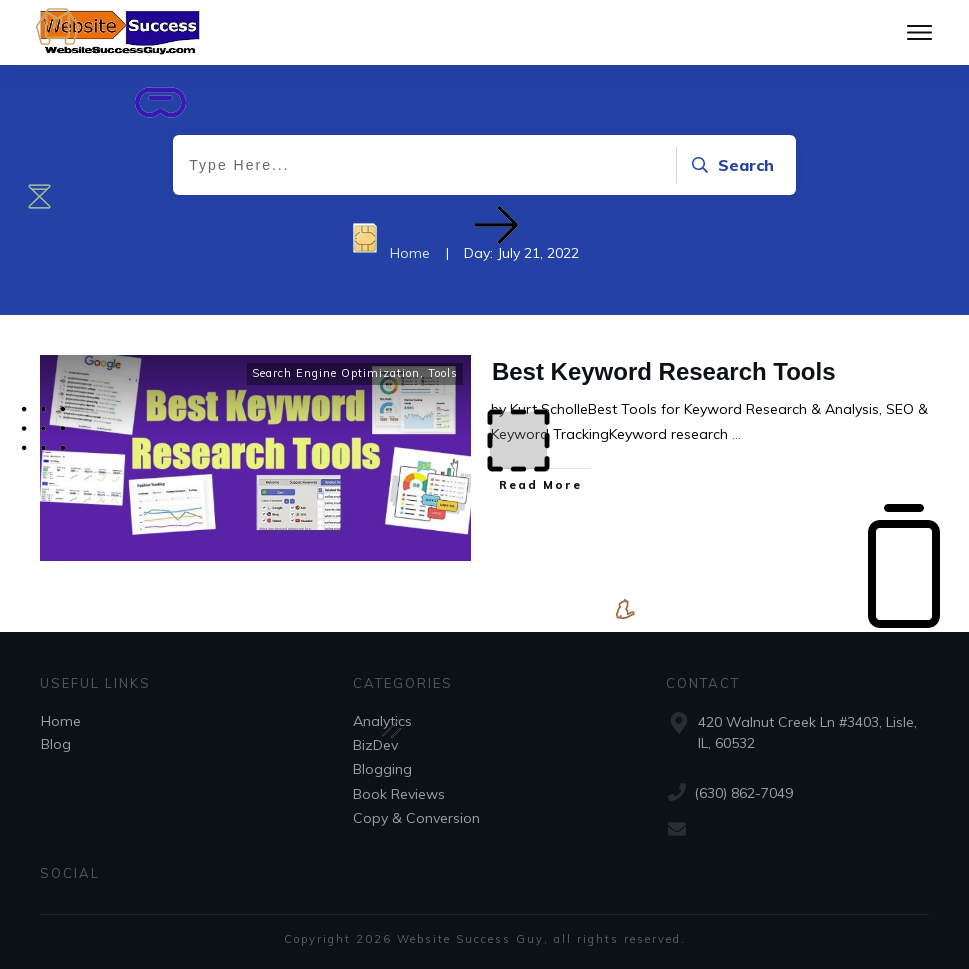  I want to click on browse casual or streetwear clothing, so click(57, 26).